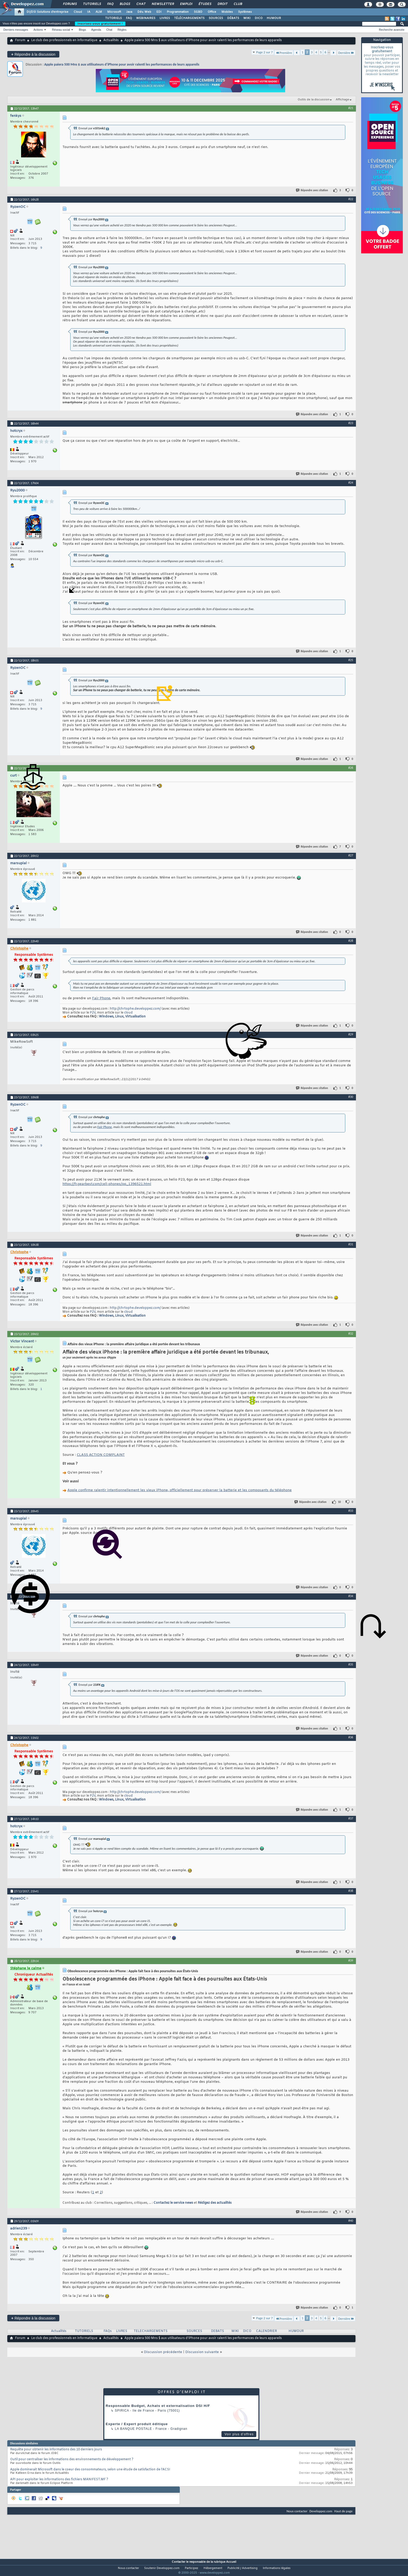  Describe the element at coordinates (372, 1626) in the screenshot. I see `go back to the previous screen or step` at that location.